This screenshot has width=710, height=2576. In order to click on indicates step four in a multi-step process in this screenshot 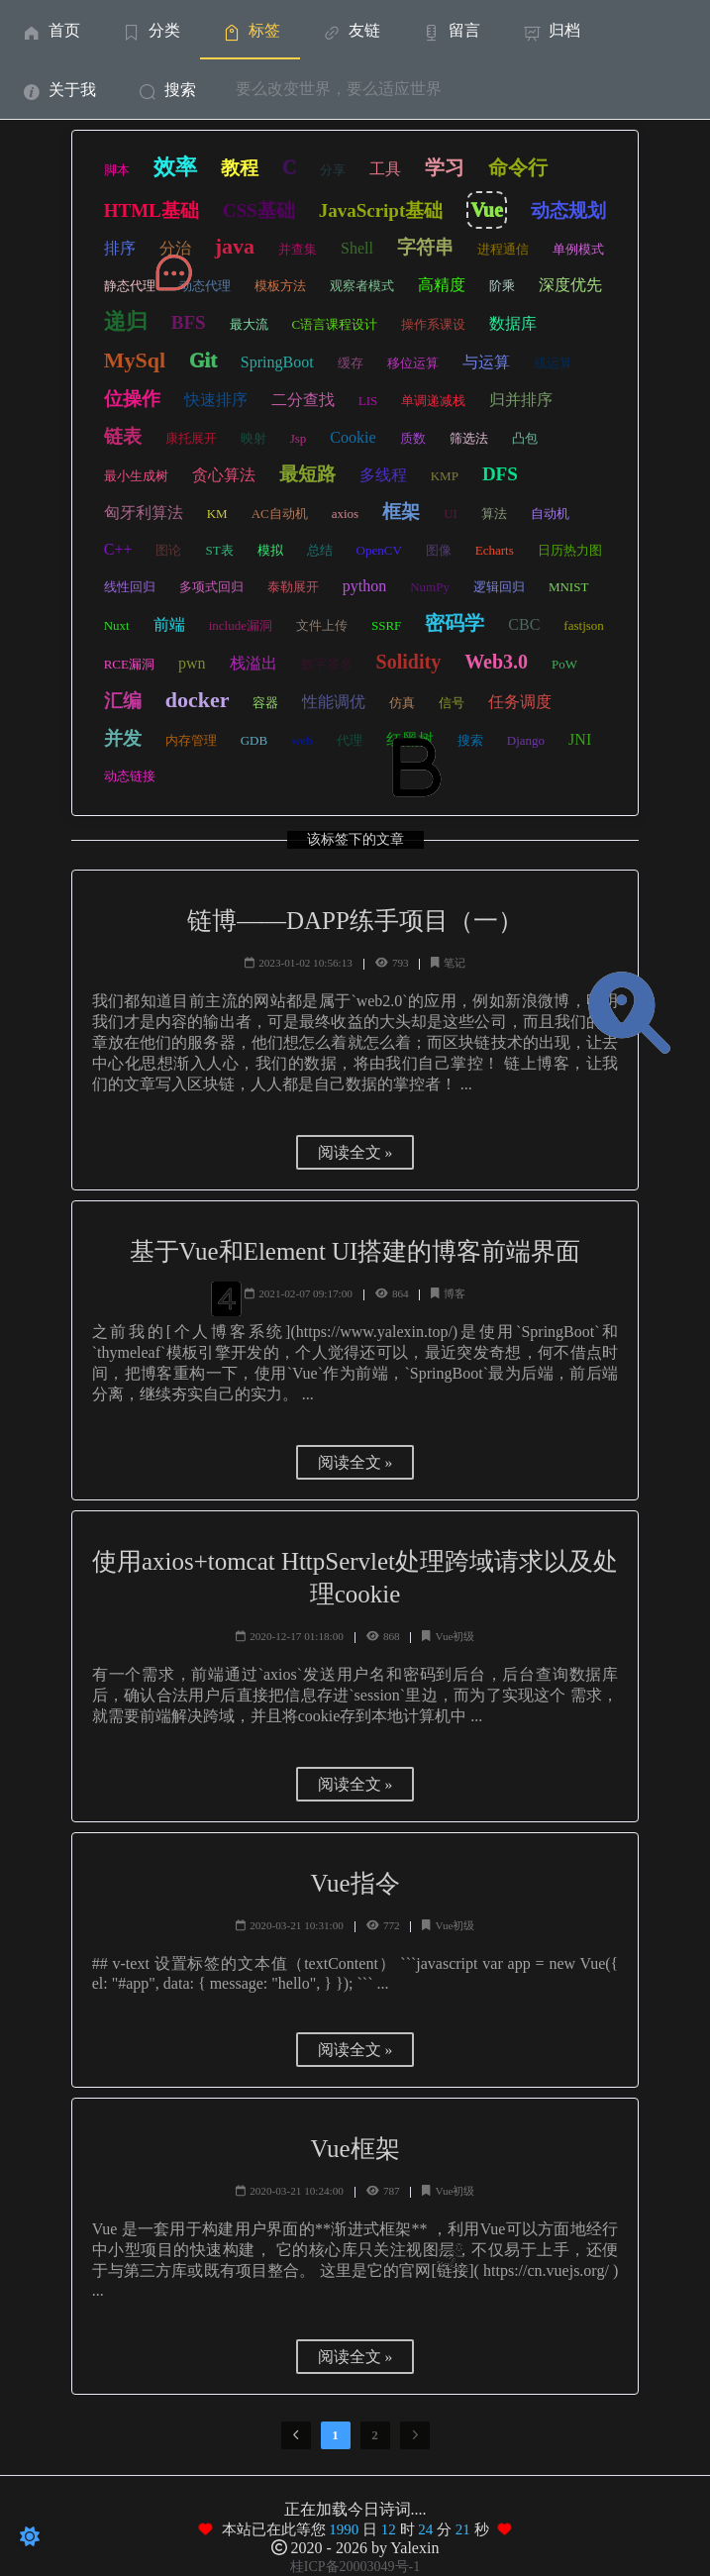, I will do `click(226, 1298)`.